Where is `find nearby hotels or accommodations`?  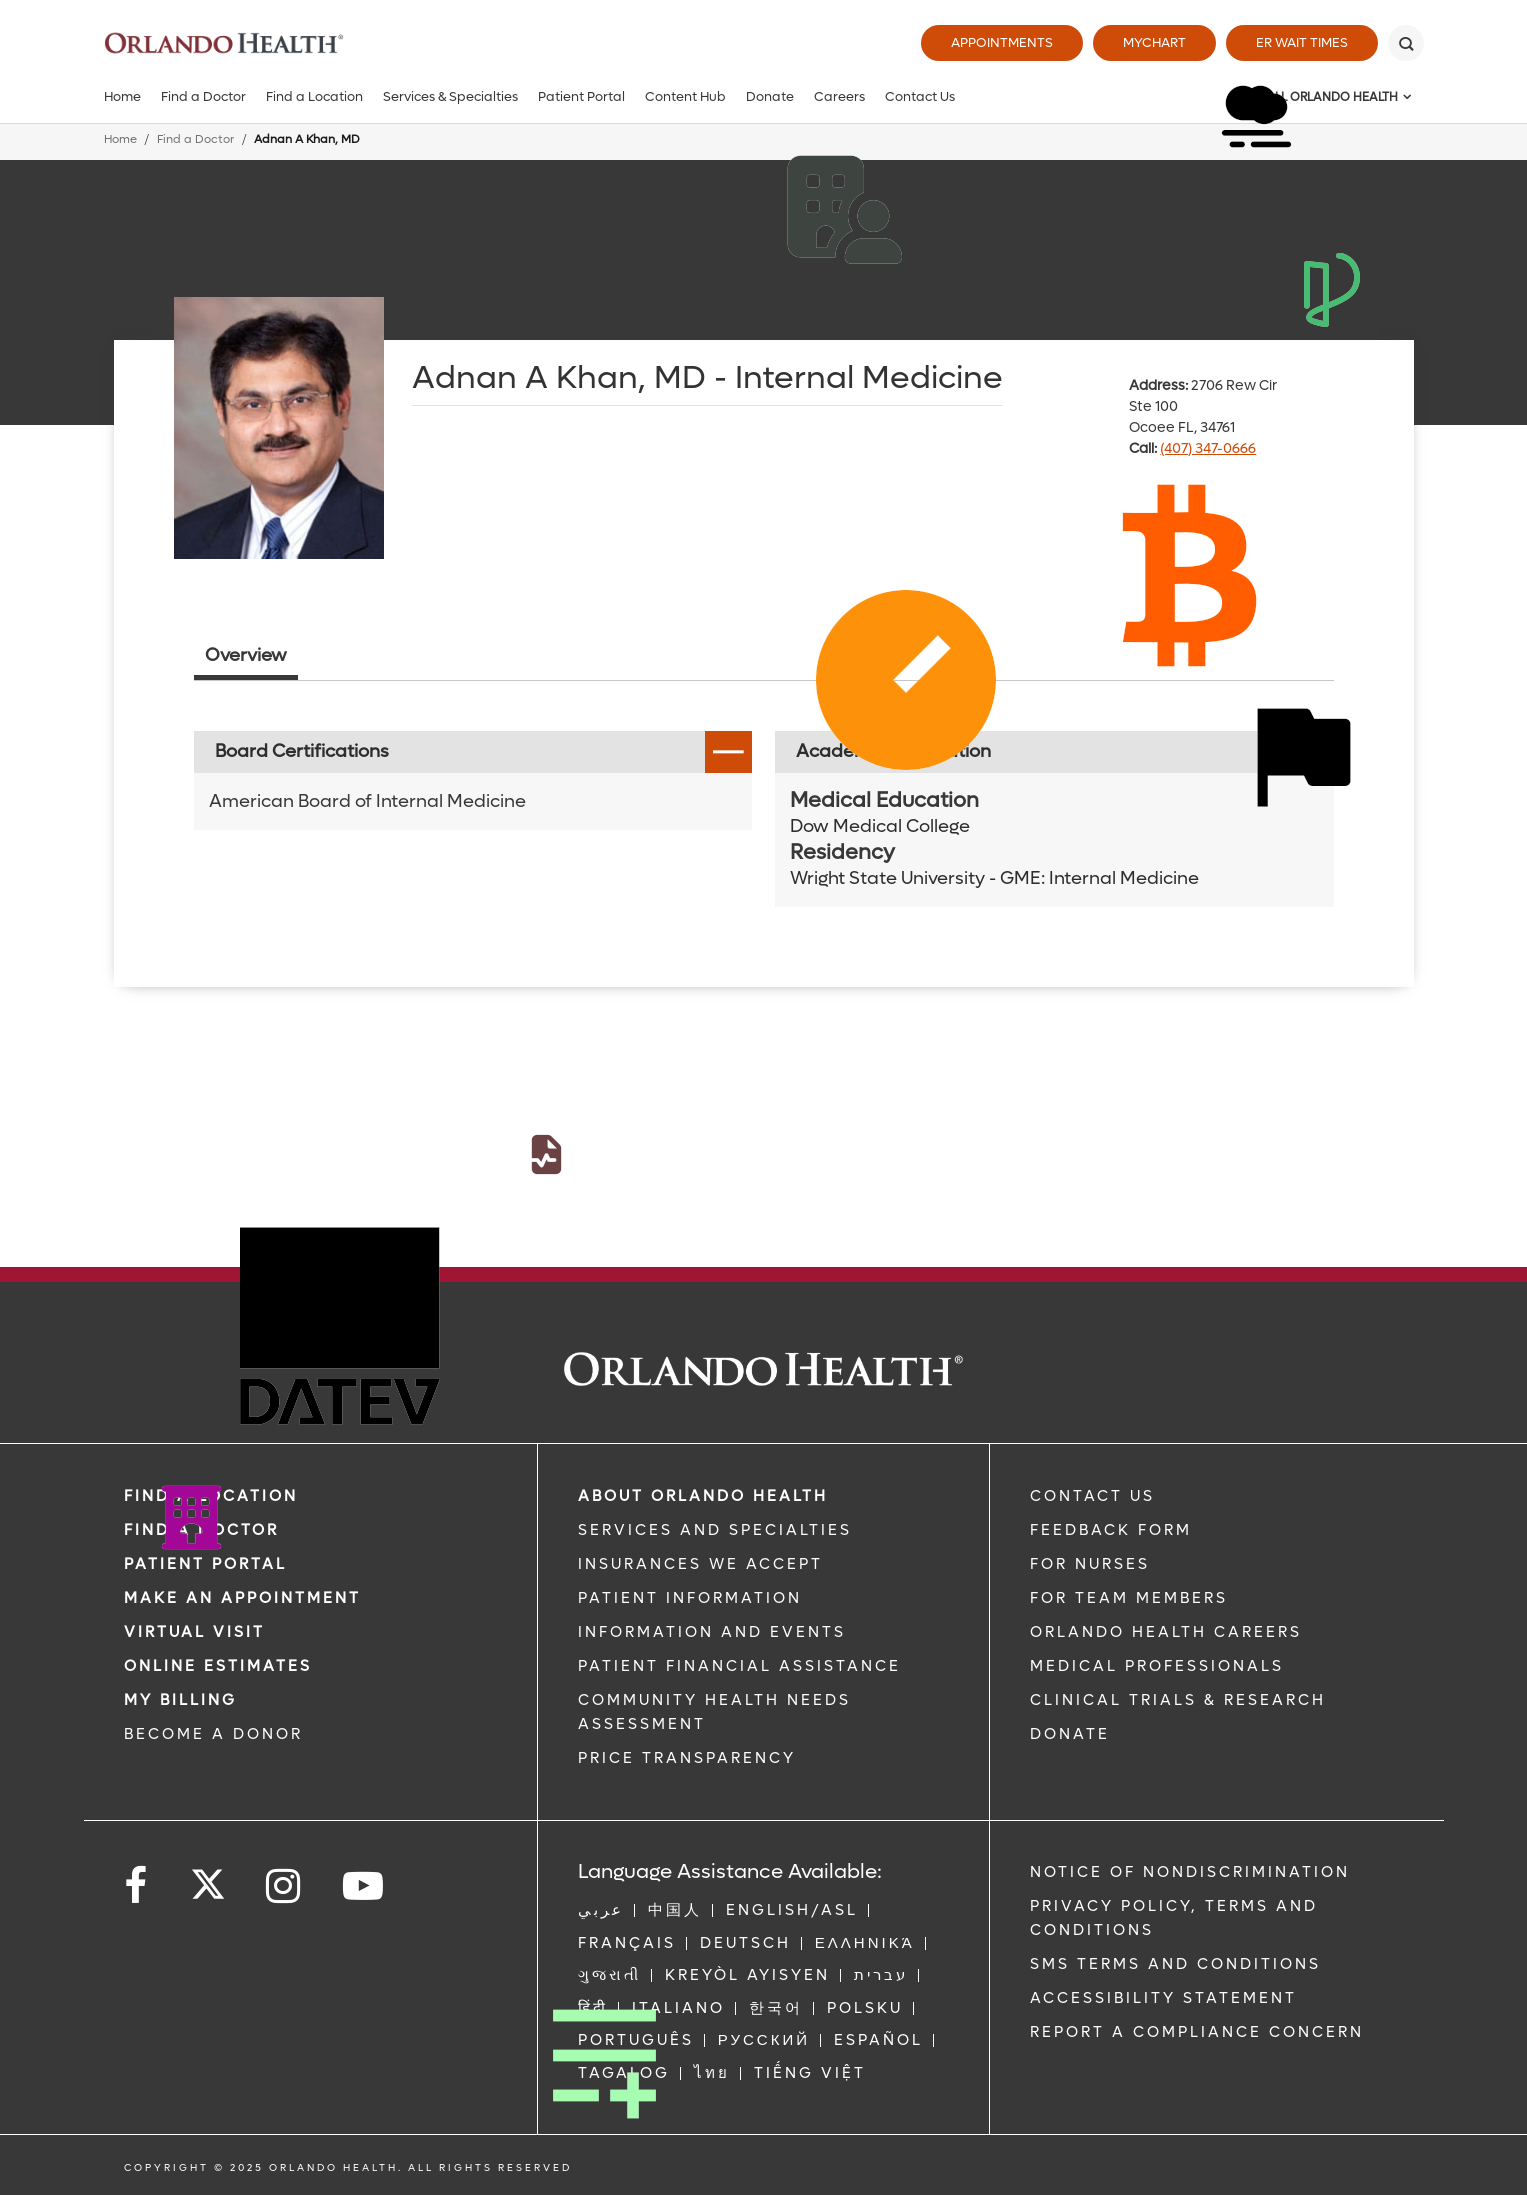
find nearby hotels or accommodations is located at coordinates (191, 1517).